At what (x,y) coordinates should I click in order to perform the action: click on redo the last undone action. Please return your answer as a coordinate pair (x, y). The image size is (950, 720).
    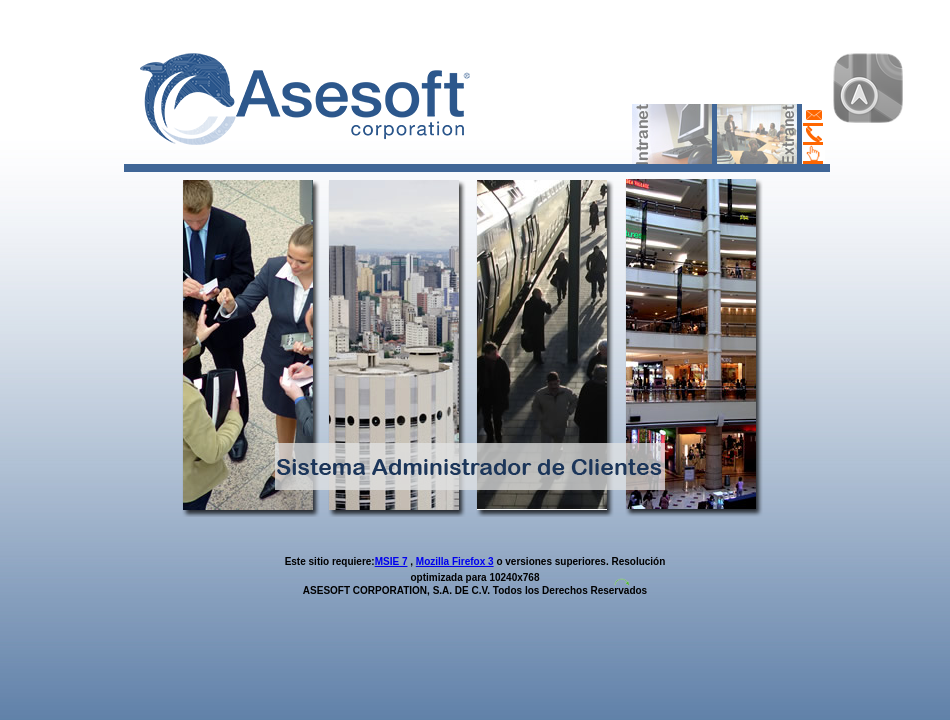
    Looking at the image, I should click on (622, 582).